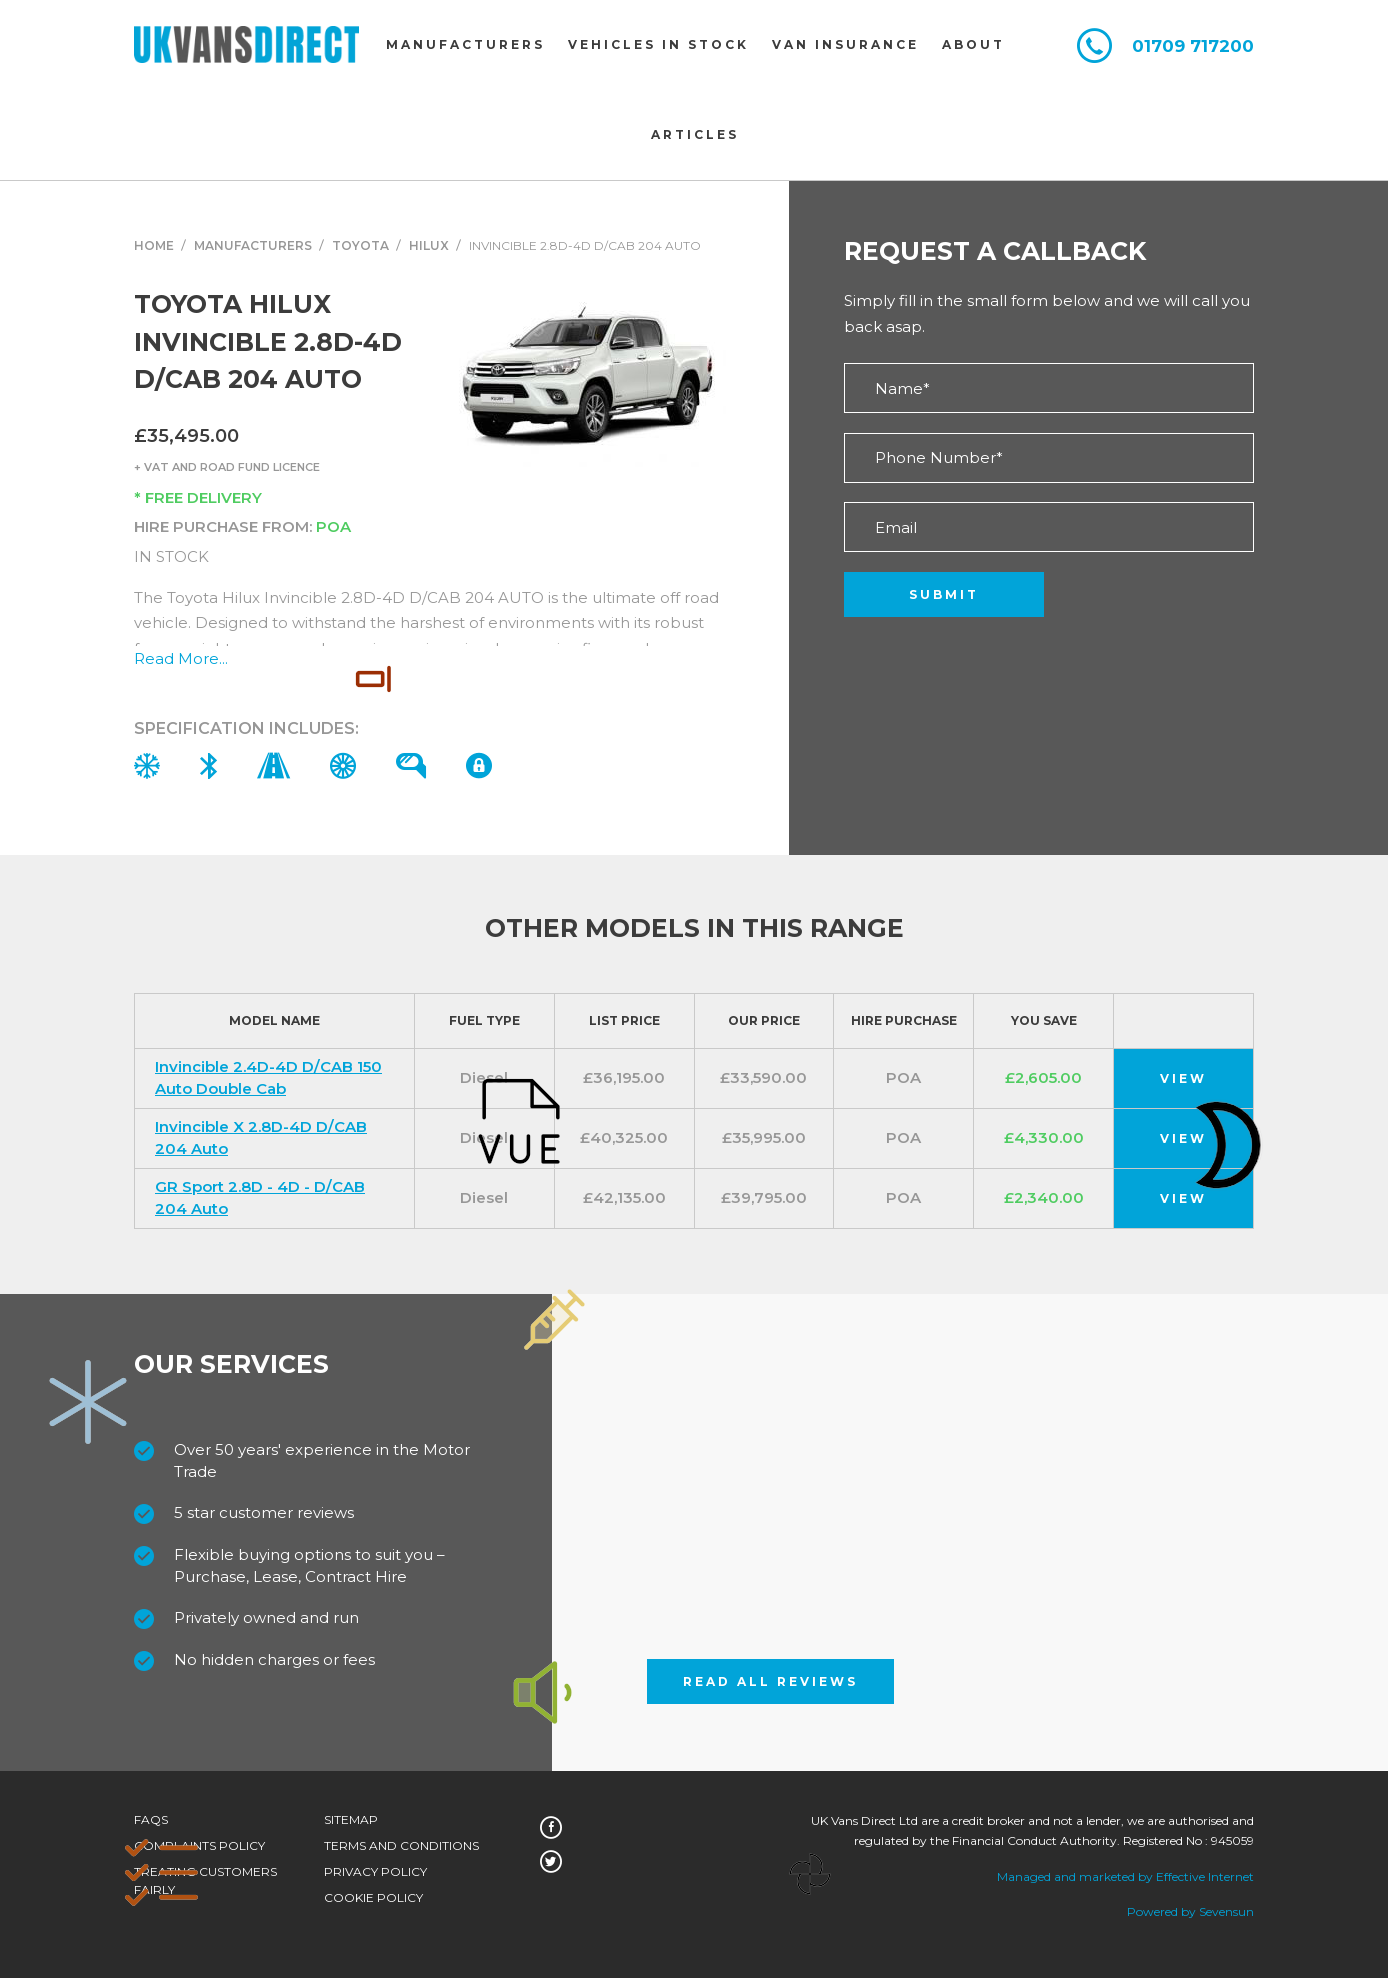 This screenshot has height=1978, width=1388. What do you see at coordinates (554, 1319) in the screenshot?
I see `access vaccination or medical records` at bounding box center [554, 1319].